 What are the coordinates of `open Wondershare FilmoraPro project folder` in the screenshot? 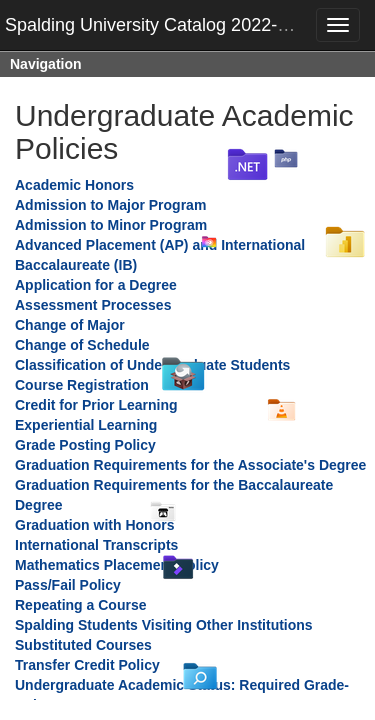 It's located at (178, 568).